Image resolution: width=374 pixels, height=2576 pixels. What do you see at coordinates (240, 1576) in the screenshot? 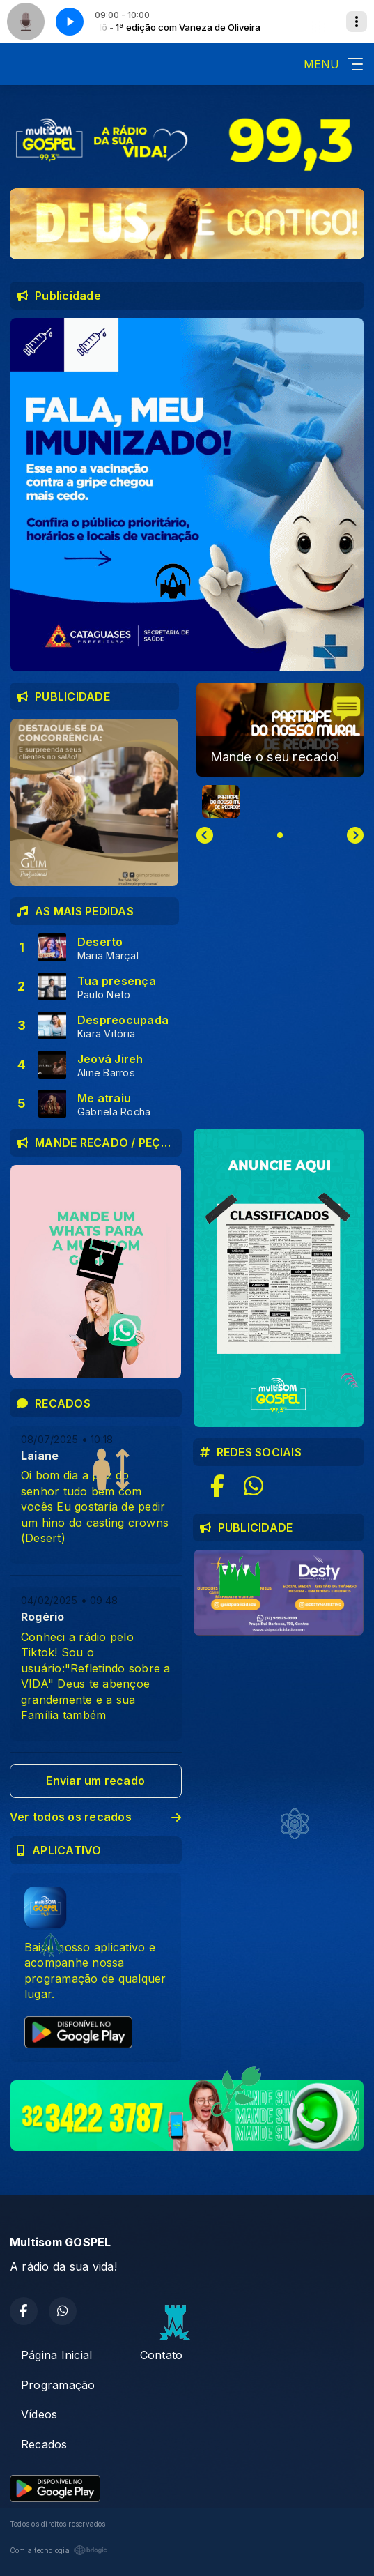
I see `access firewall or security settings` at bounding box center [240, 1576].